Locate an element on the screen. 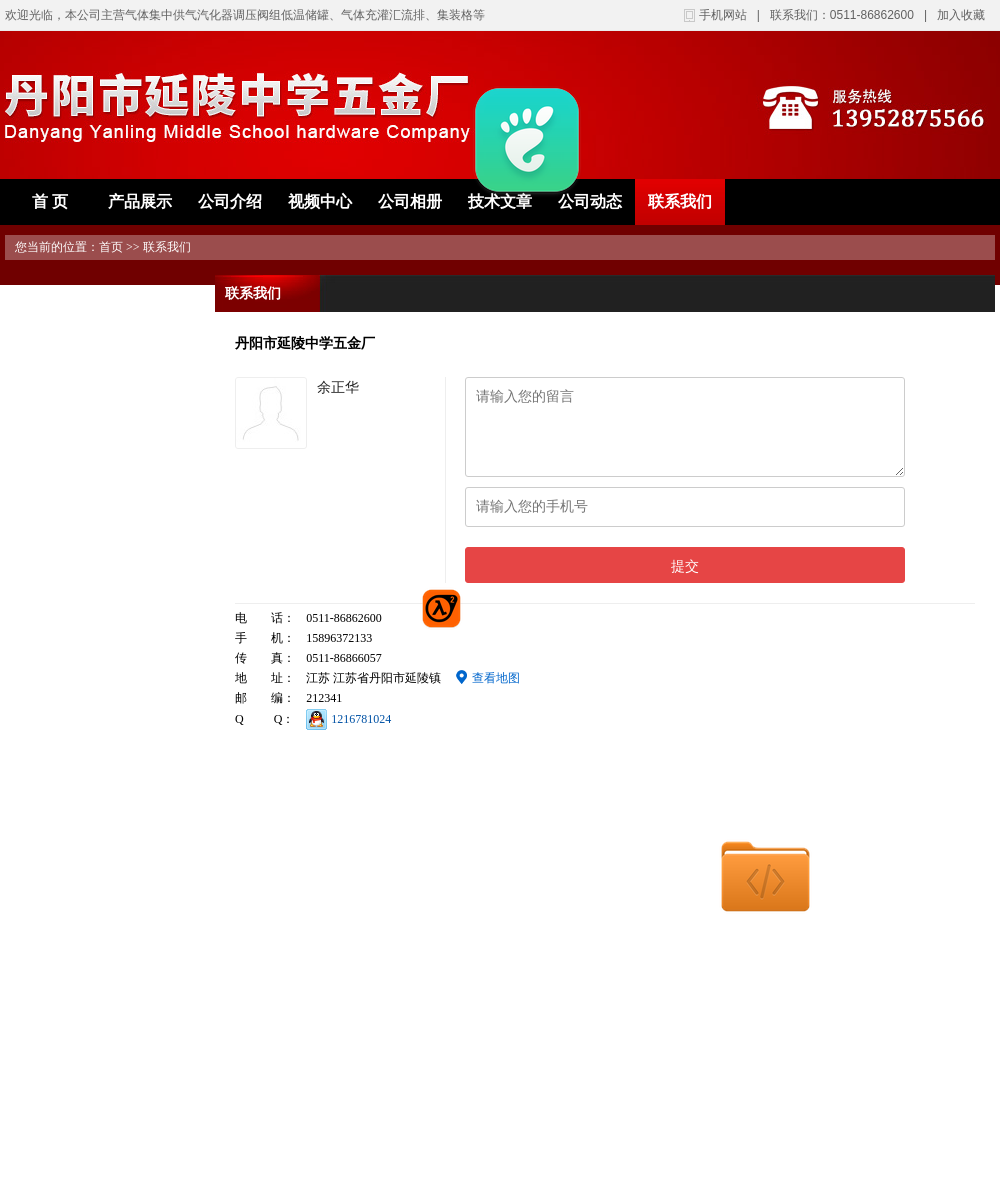 This screenshot has width=1000, height=1200. open folder containing code or development files is located at coordinates (765, 876).